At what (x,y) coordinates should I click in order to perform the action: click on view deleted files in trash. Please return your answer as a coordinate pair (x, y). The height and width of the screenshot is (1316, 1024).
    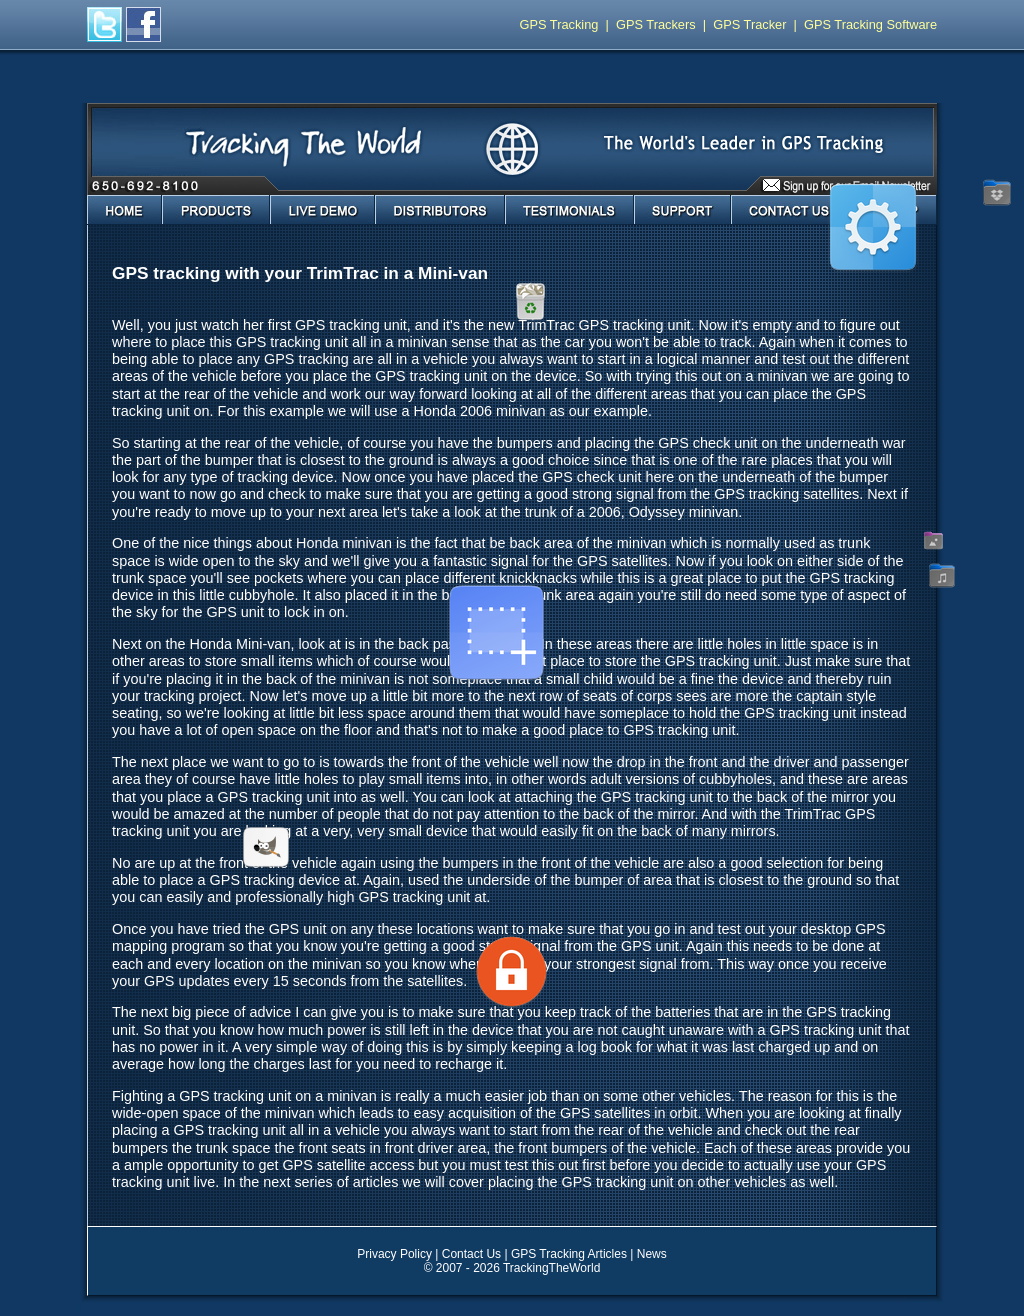
    Looking at the image, I should click on (530, 301).